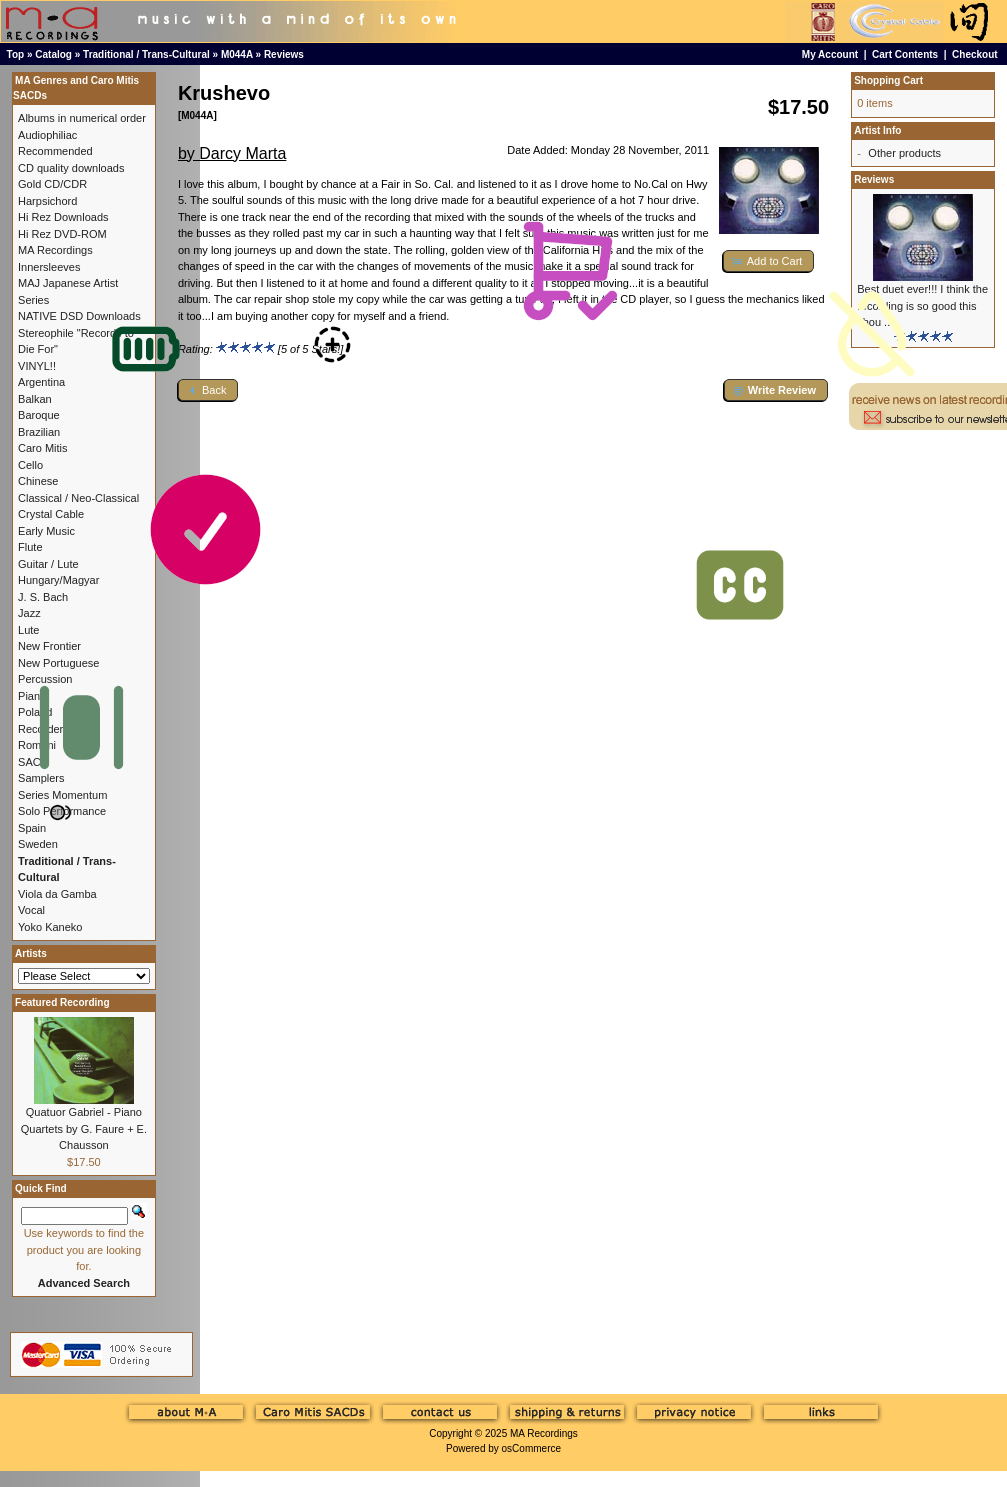  What do you see at coordinates (568, 271) in the screenshot?
I see `item successfully added to cart` at bounding box center [568, 271].